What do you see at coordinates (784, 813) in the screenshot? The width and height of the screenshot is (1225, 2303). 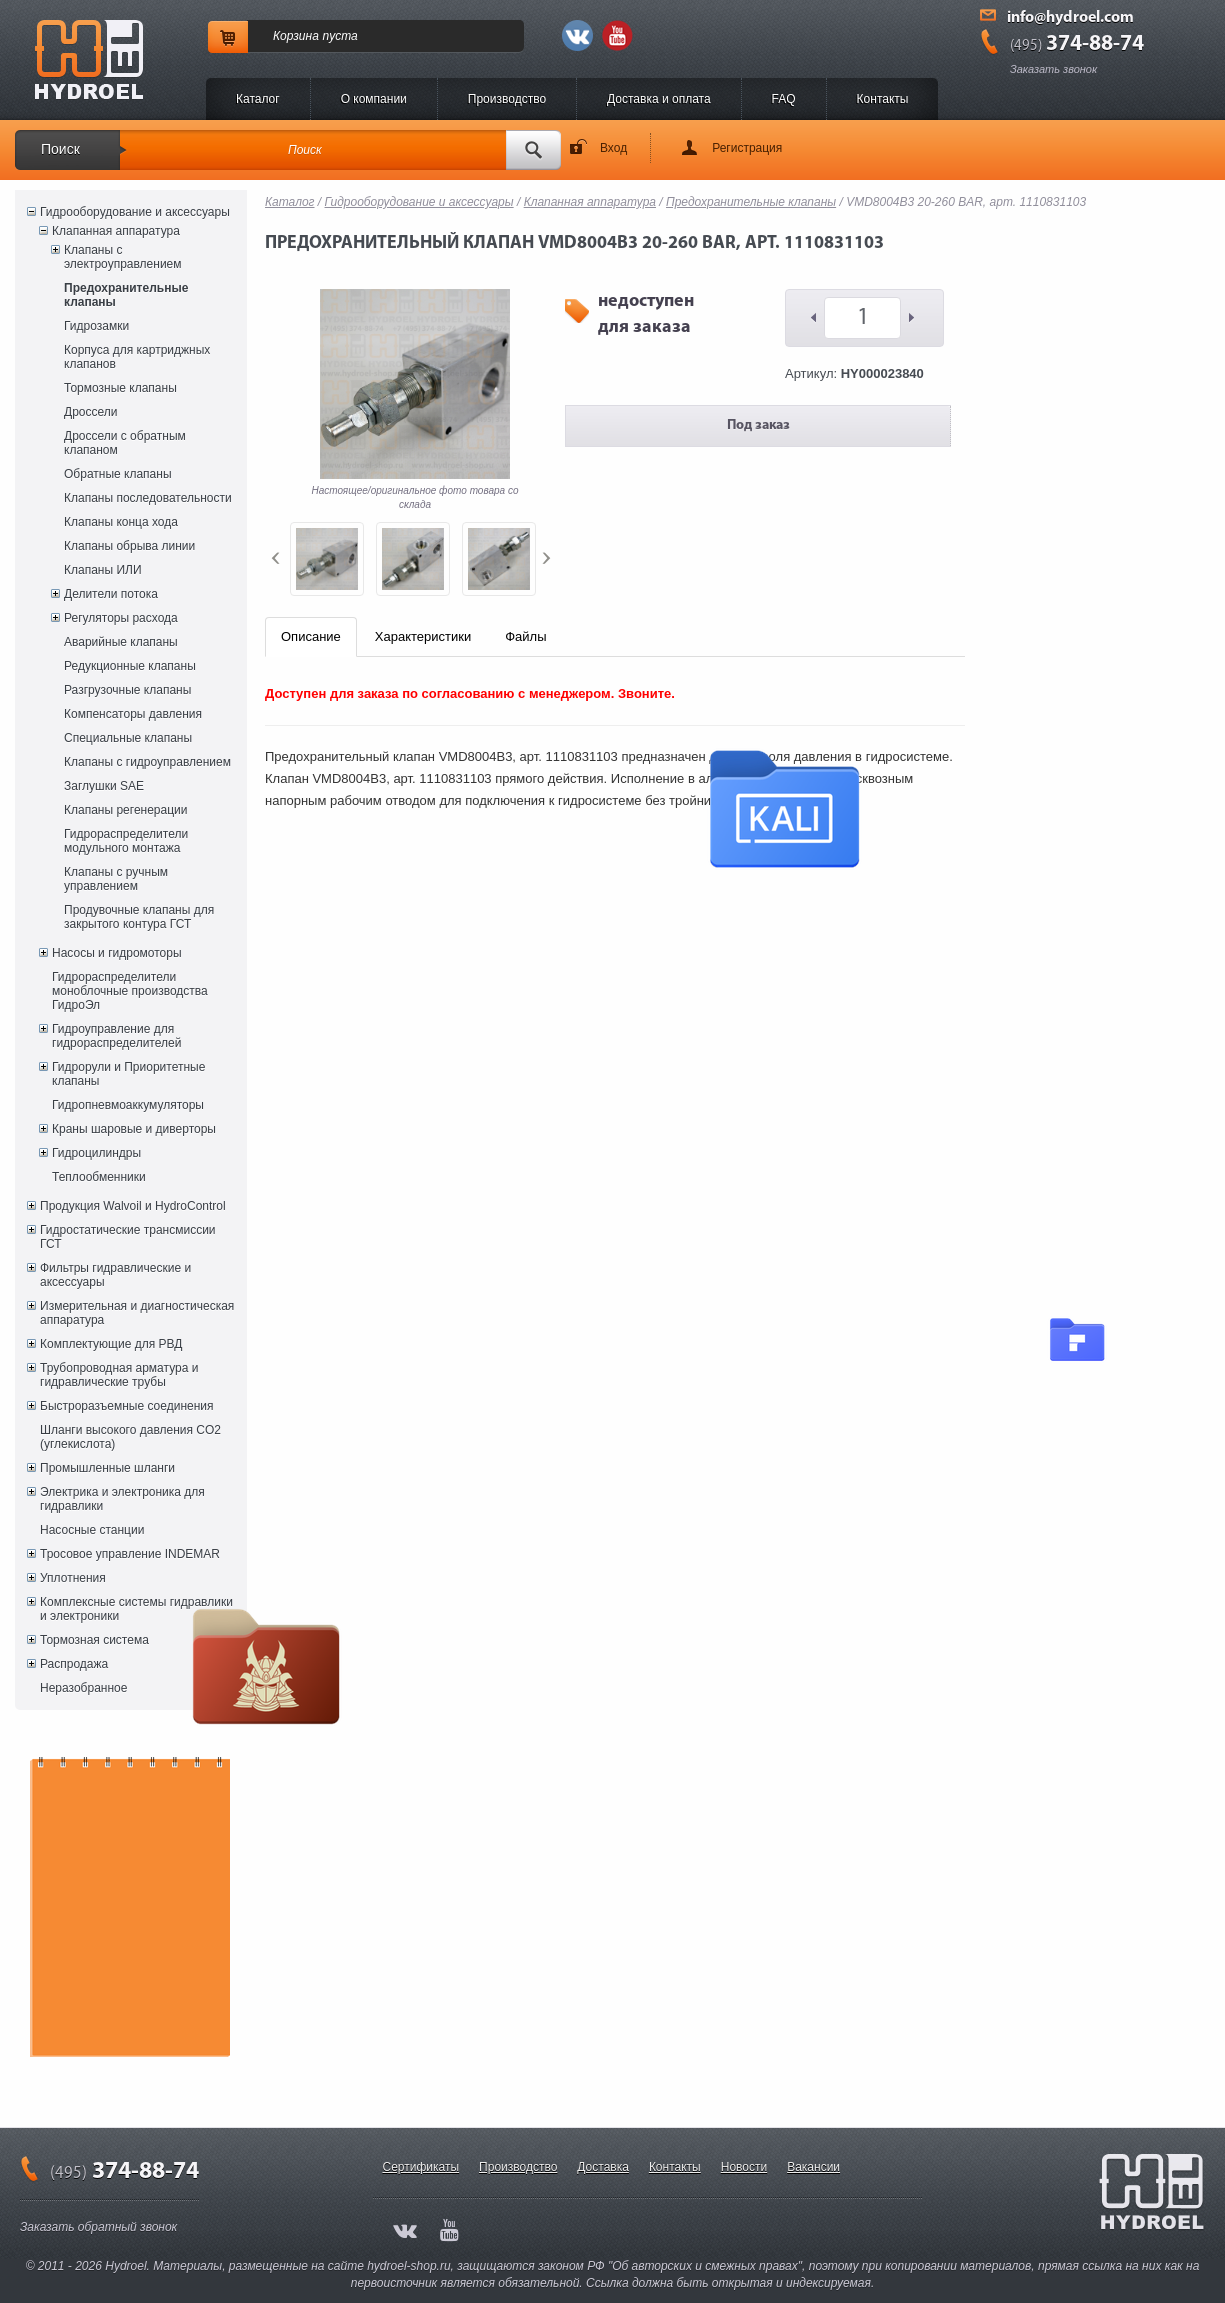 I see `folder containing kali linux files or tools` at bounding box center [784, 813].